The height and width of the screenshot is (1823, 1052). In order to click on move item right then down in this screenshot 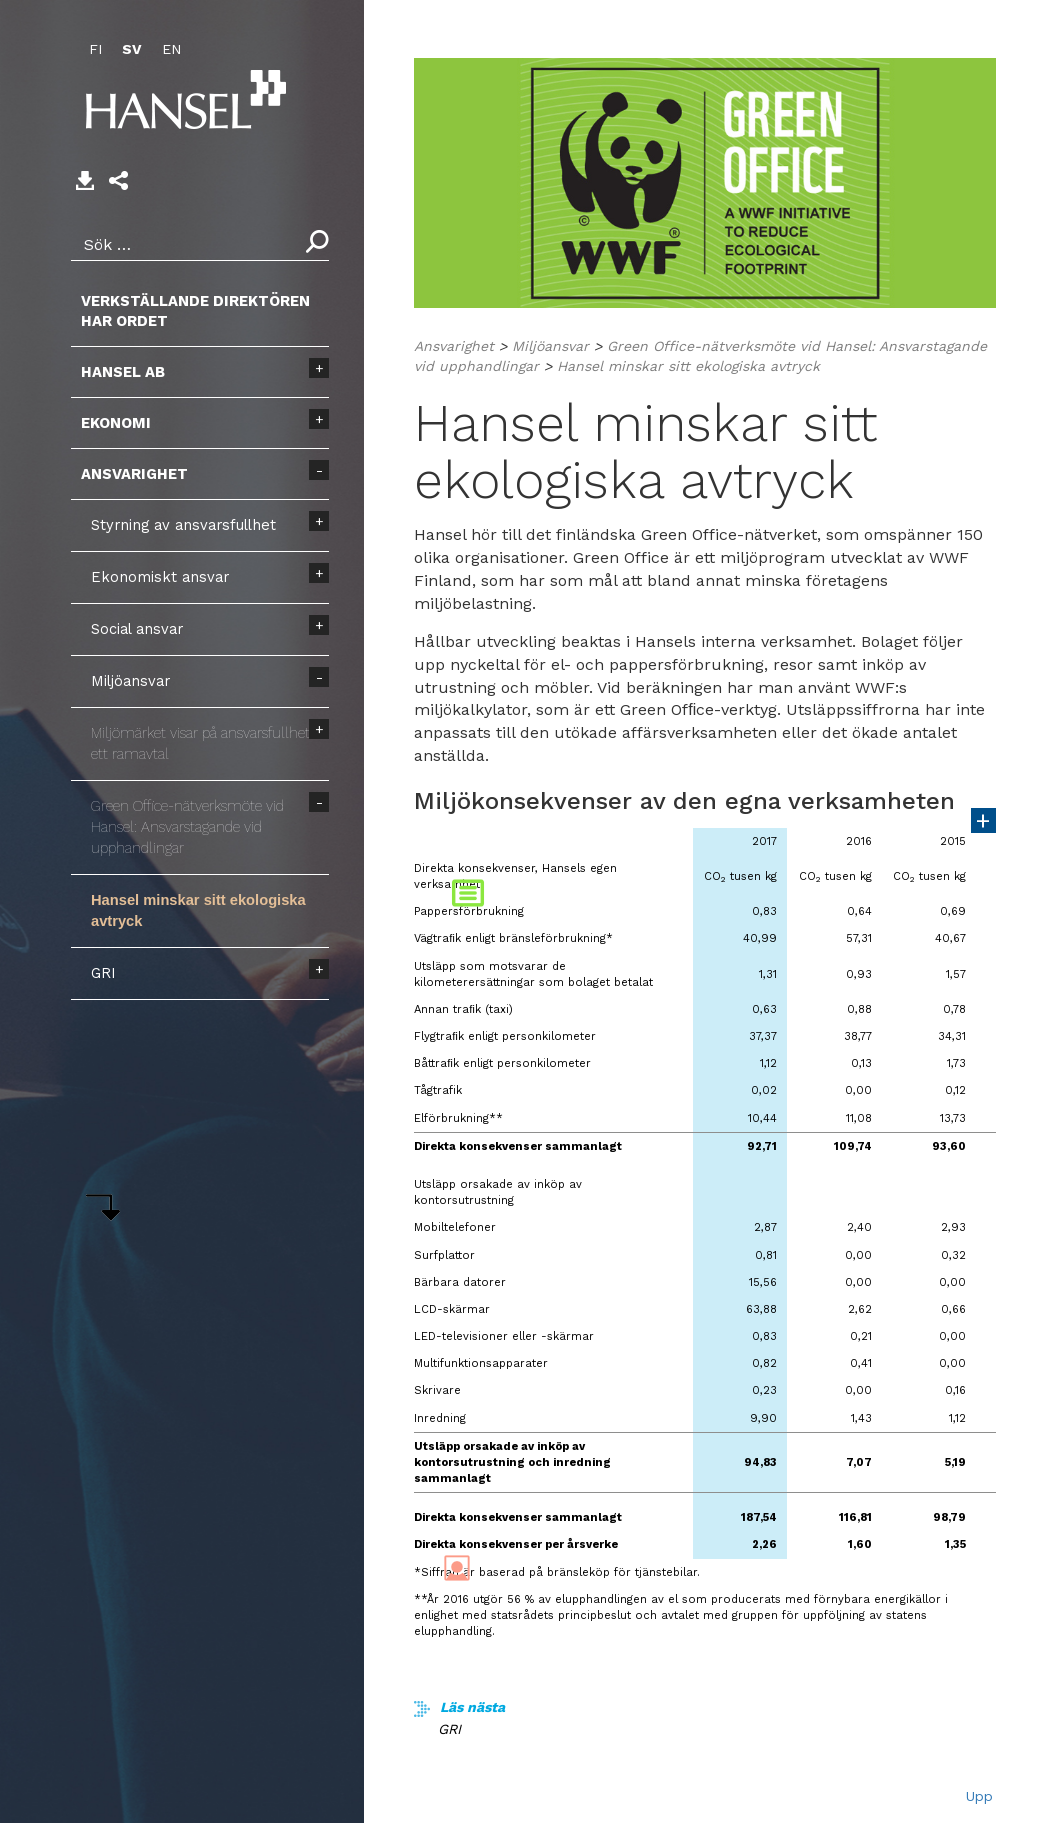, I will do `click(103, 1206)`.